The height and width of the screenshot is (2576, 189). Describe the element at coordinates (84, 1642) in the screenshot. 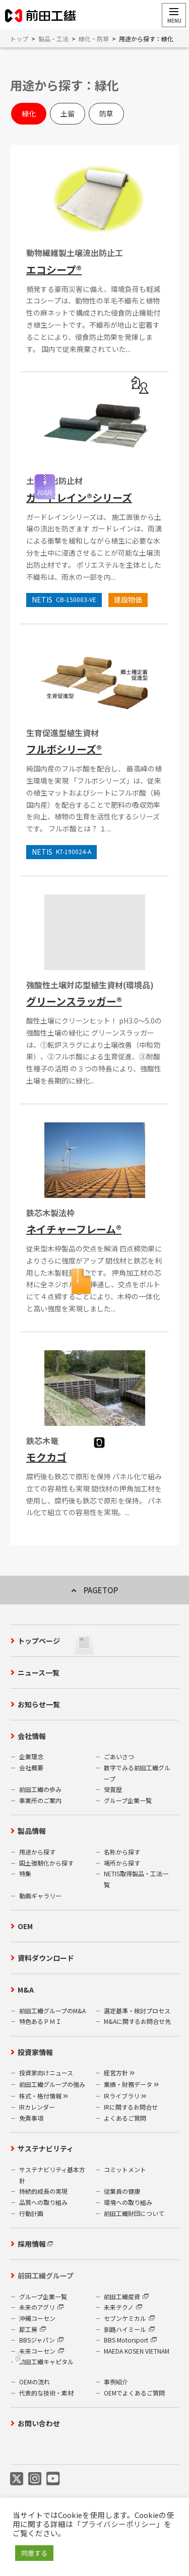

I see `document template file type` at that location.